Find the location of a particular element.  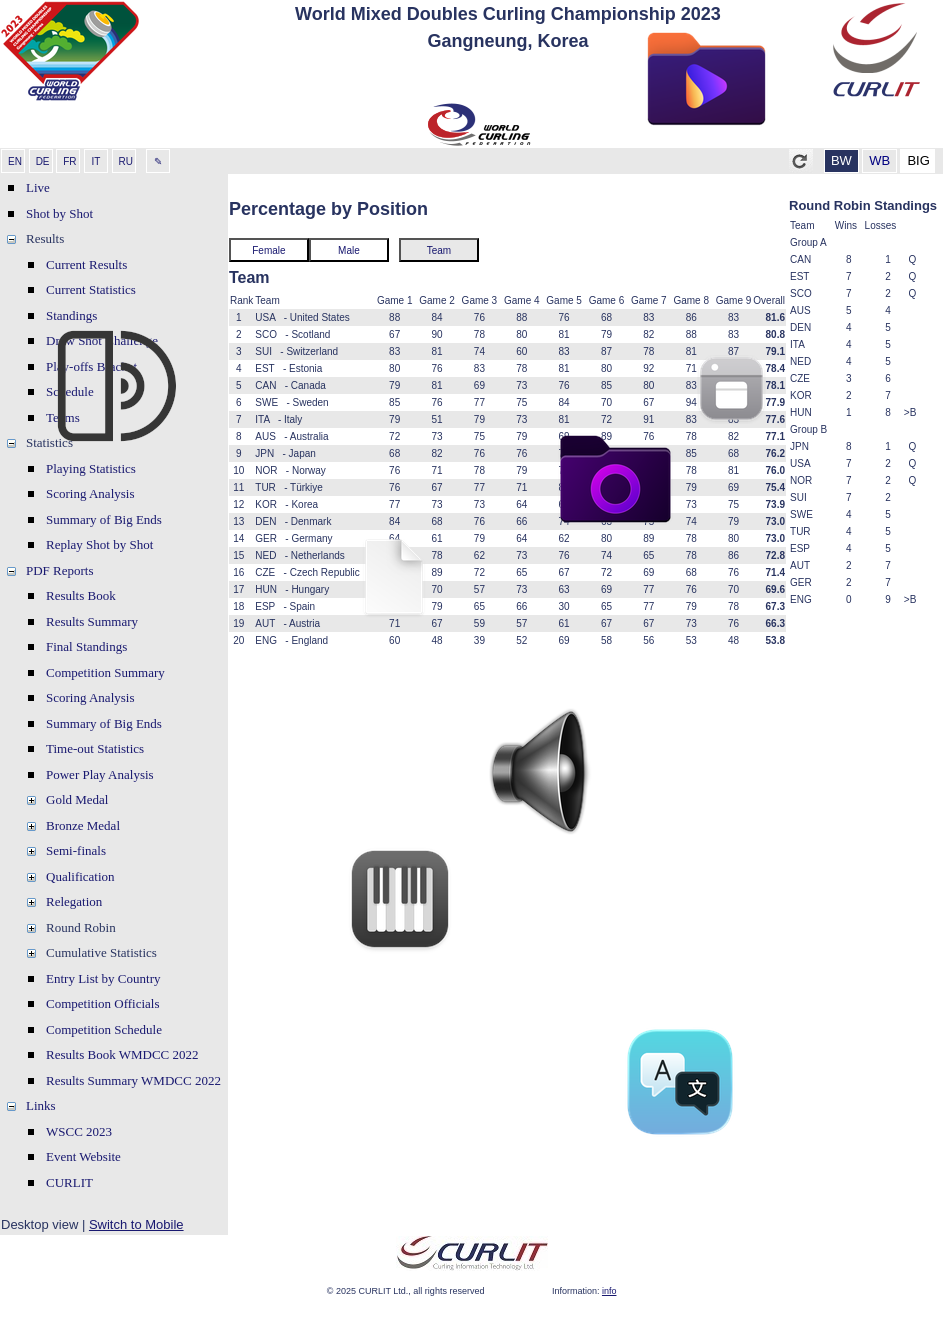

view unplayed albums in your music library is located at coordinates (113, 386).